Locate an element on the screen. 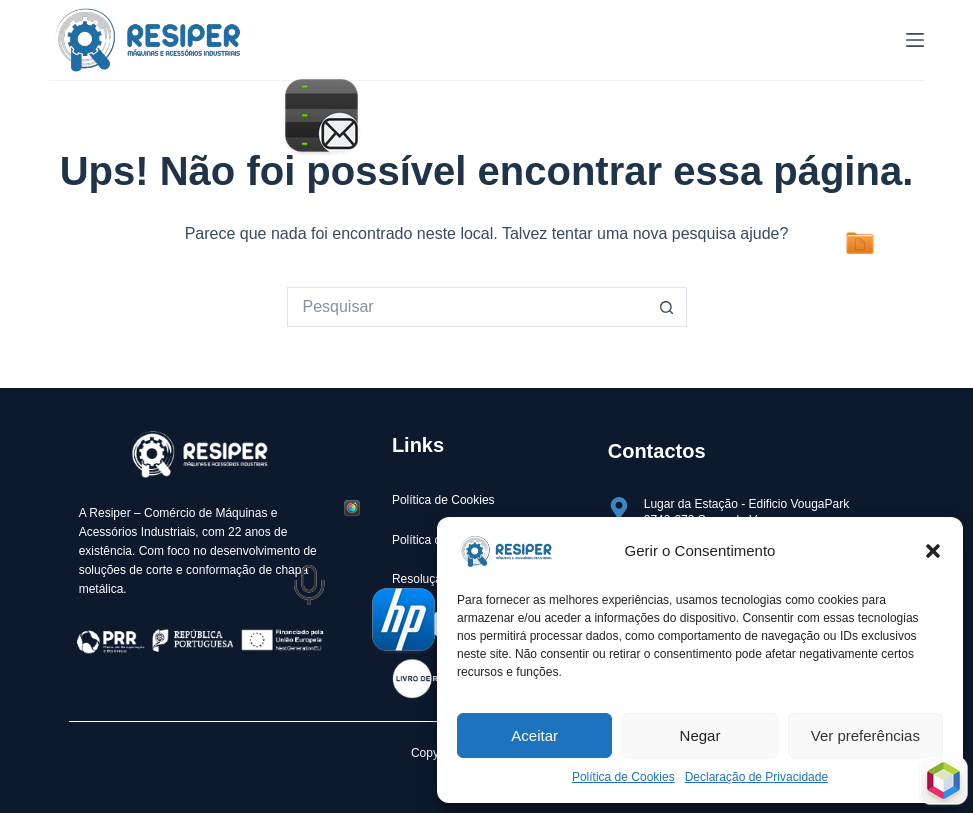 This screenshot has width=973, height=813. open HP printer or device management app is located at coordinates (403, 619).